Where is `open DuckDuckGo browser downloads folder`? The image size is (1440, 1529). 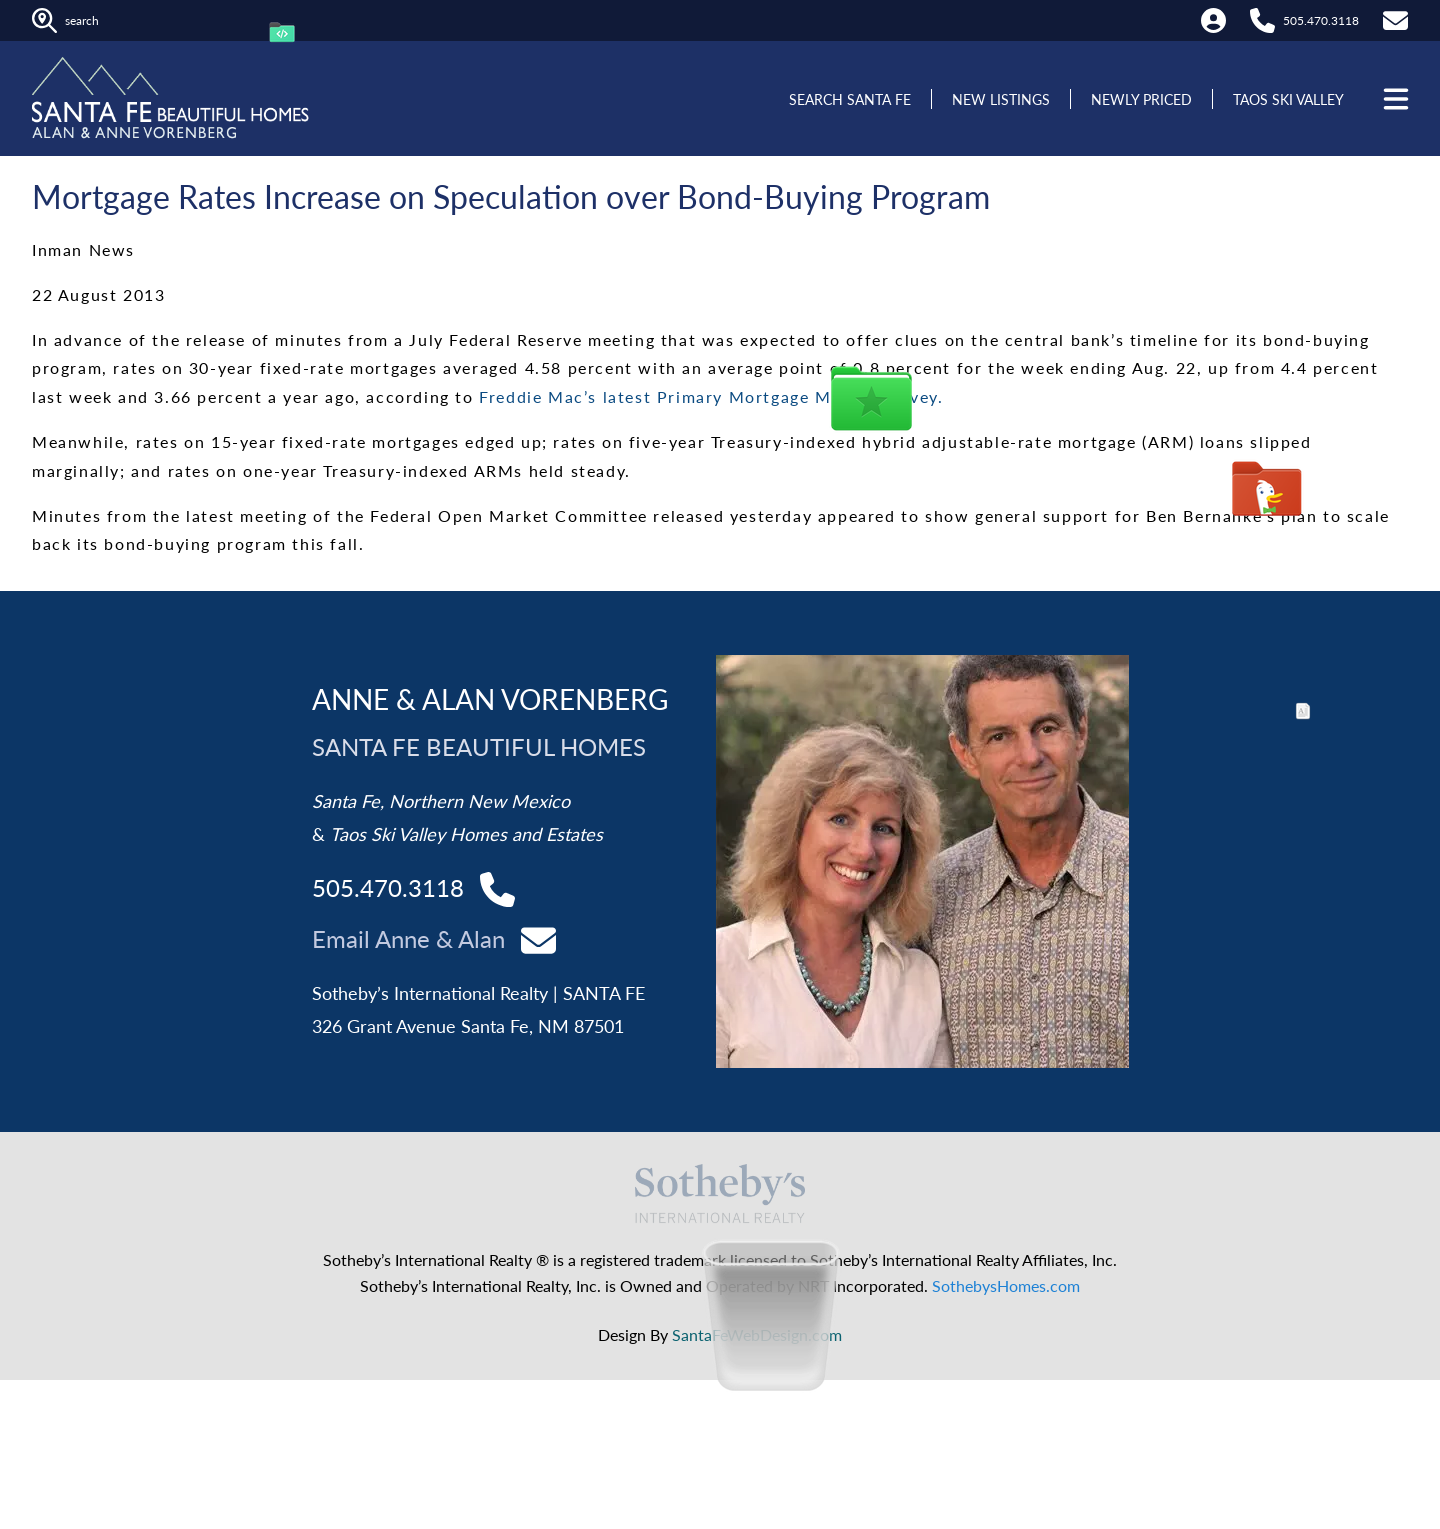
open DuckDuckGo browser downloads folder is located at coordinates (1266, 490).